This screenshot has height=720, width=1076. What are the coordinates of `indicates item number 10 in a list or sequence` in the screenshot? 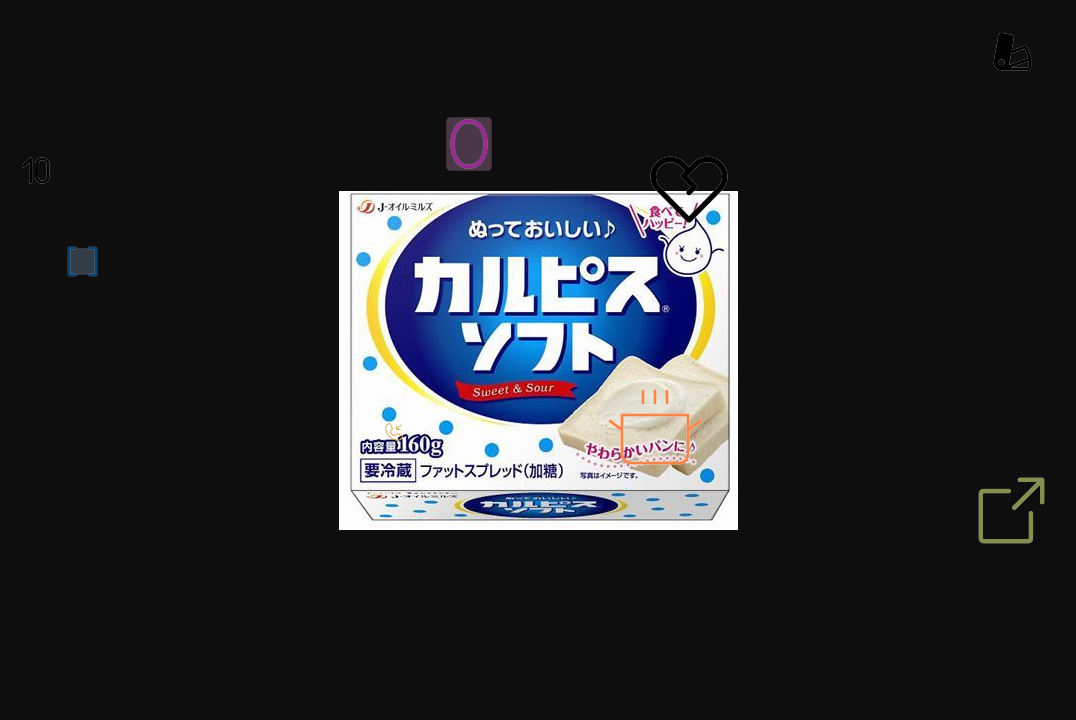 It's located at (36, 170).